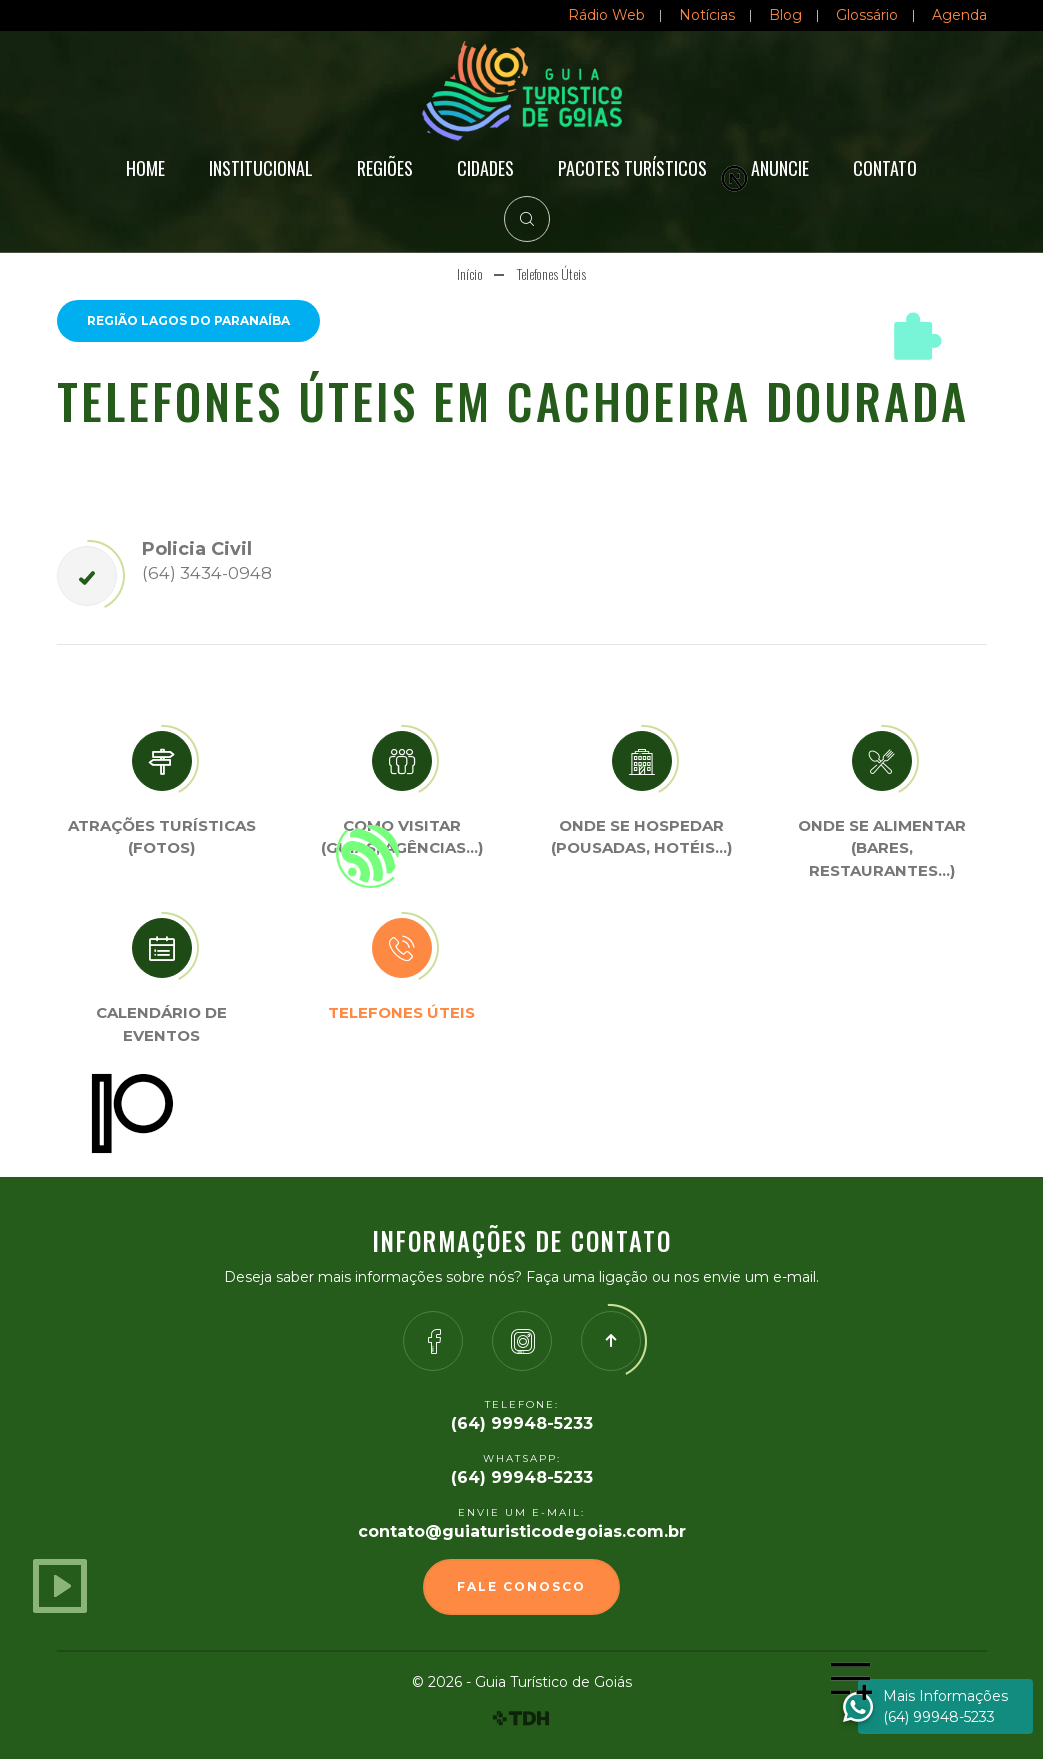 This screenshot has height=1759, width=1043. I want to click on Next.js framework logo, so click(734, 178).